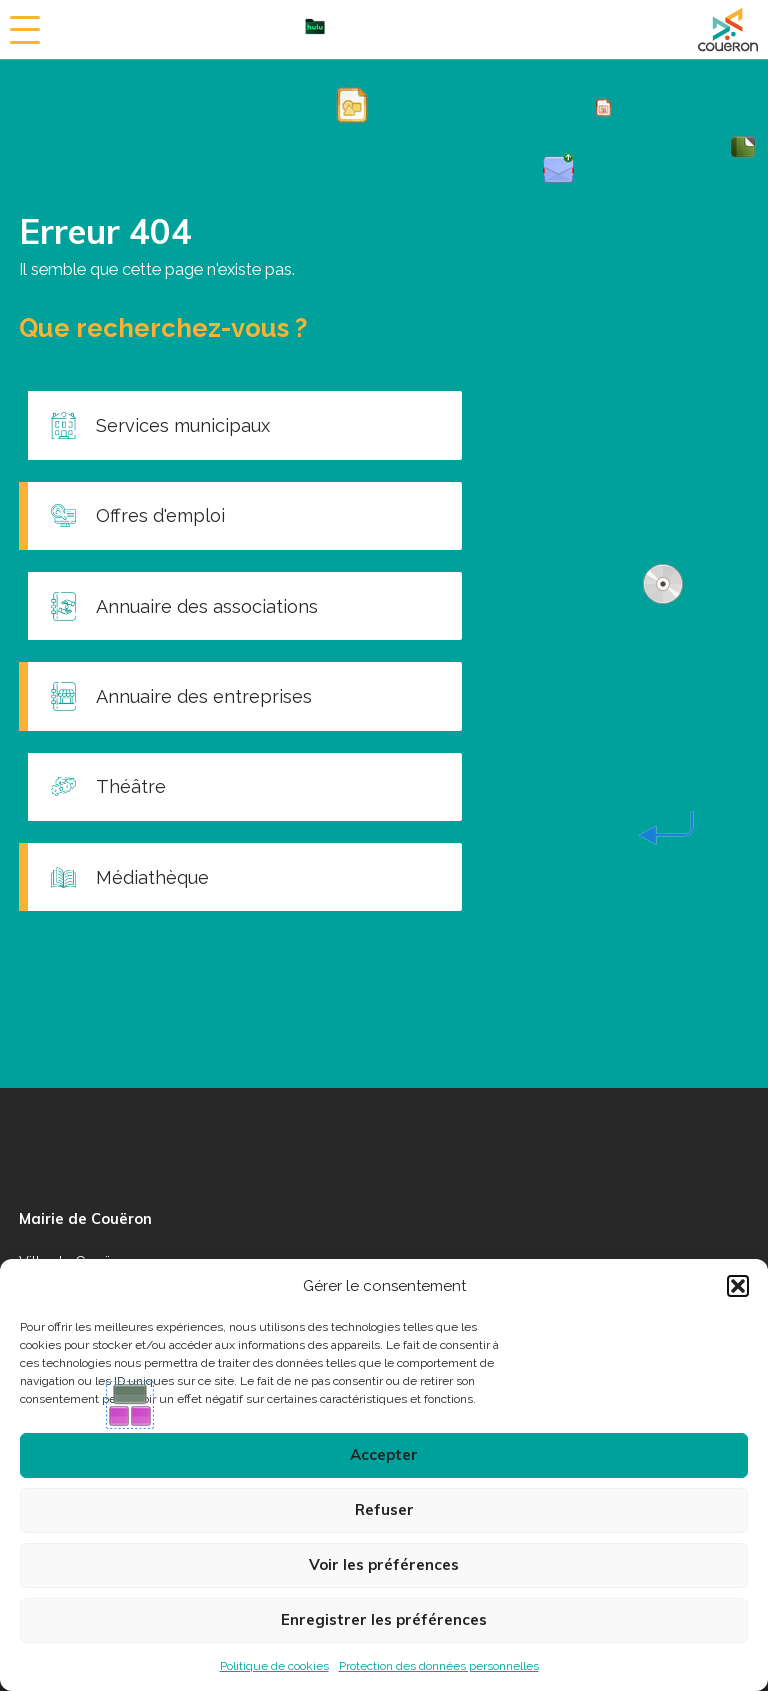 The height and width of the screenshot is (1691, 768). What do you see at coordinates (603, 107) in the screenshot?
I see `open a presentation file` at bounding box center [603, 107].